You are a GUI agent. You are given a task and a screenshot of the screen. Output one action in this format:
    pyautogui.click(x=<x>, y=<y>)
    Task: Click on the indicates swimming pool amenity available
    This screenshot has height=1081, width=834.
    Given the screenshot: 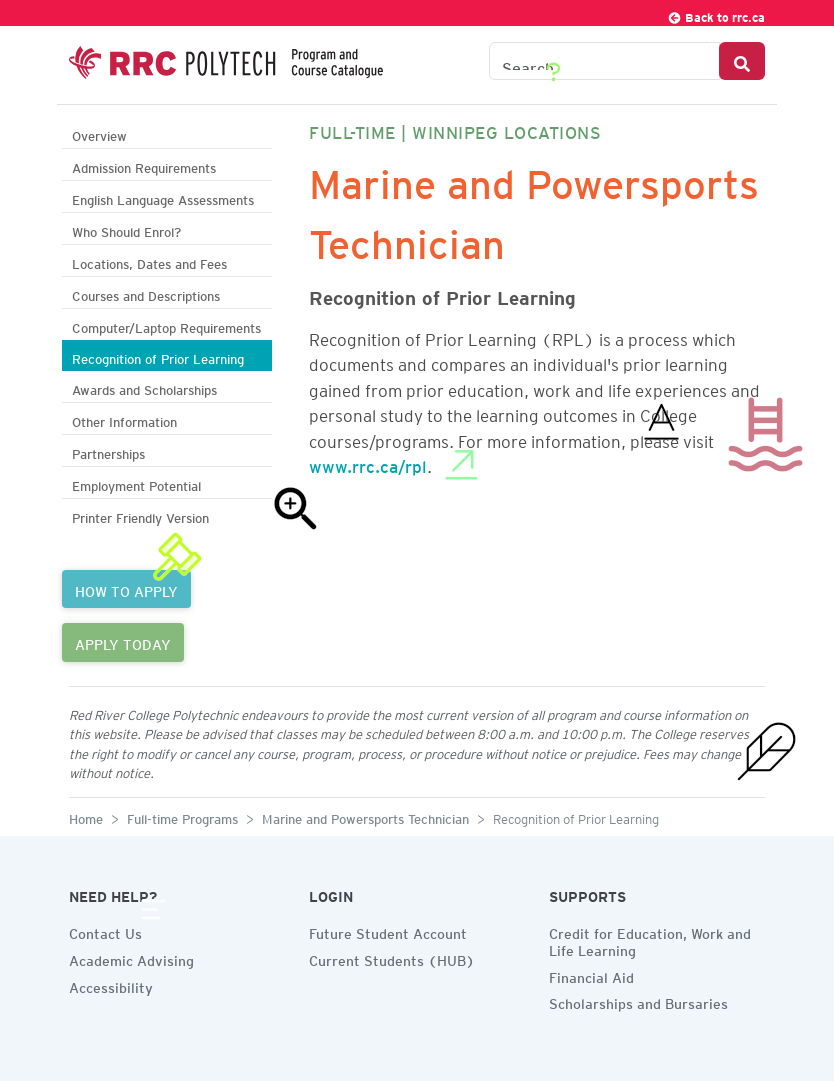 What is the action you would take?
    pyautogui.click(x=765, y=434)
    